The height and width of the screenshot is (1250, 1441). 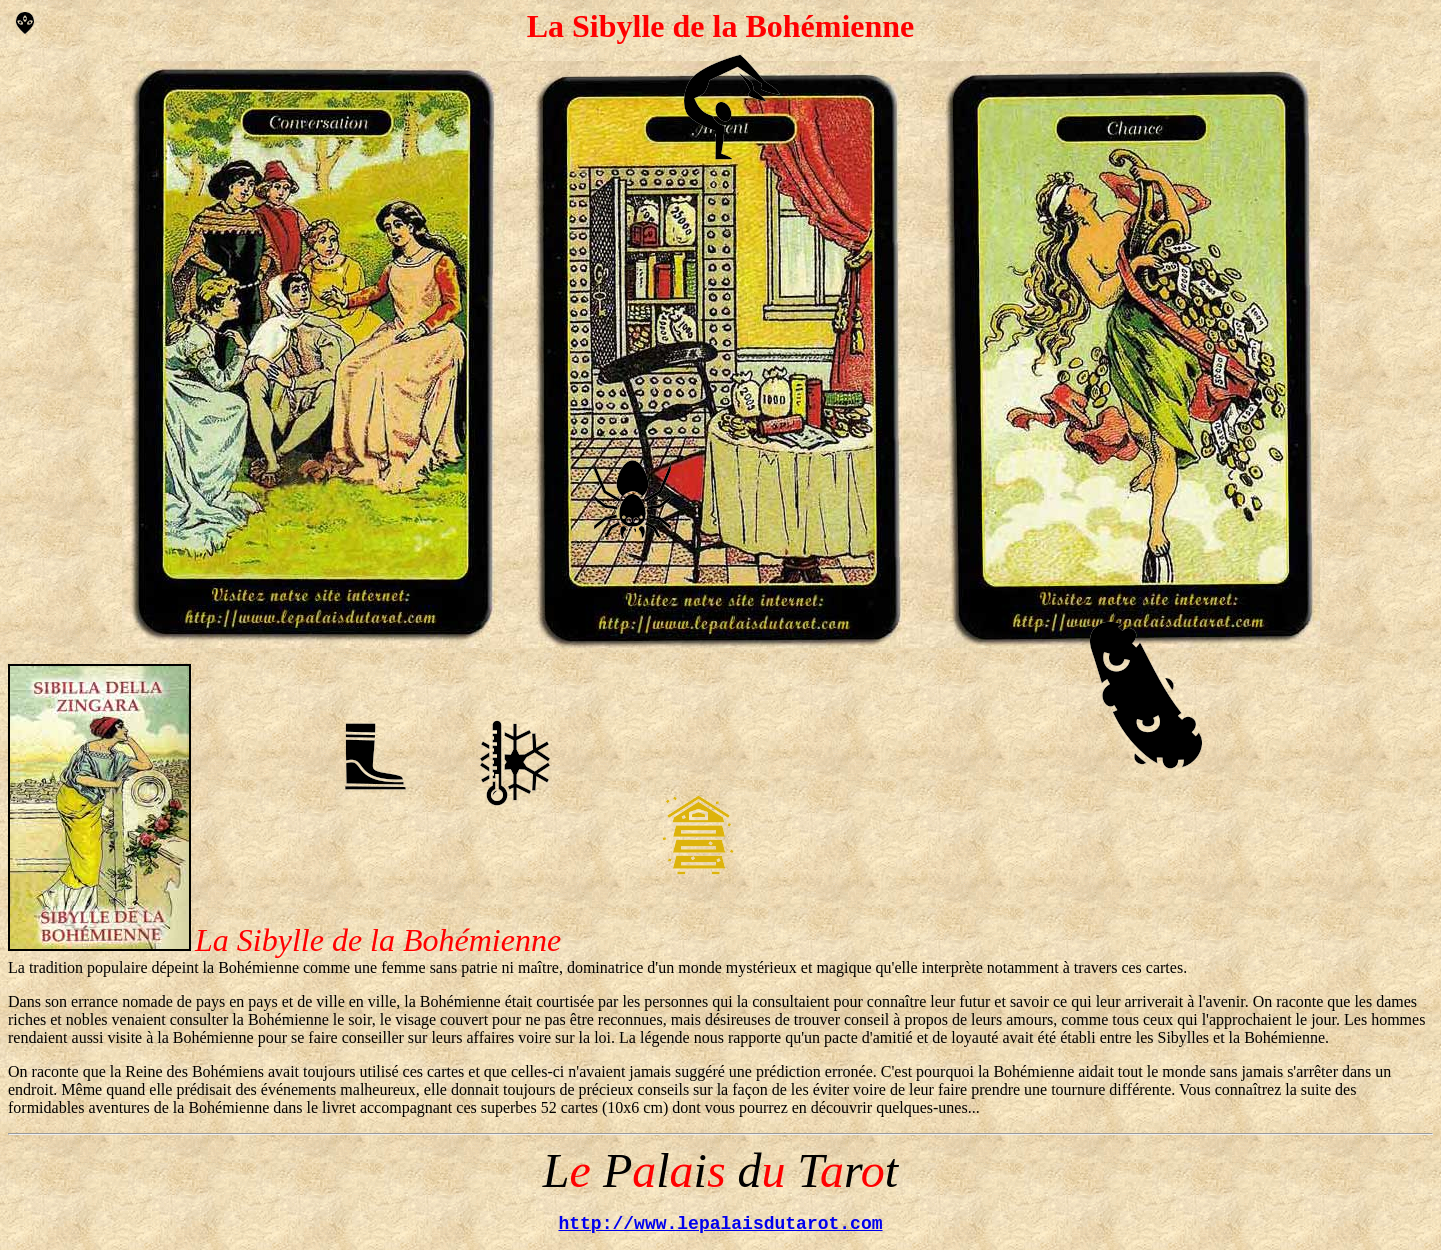 I want to click on indicates cold temperature or low reading, so click(x=515, y=762).